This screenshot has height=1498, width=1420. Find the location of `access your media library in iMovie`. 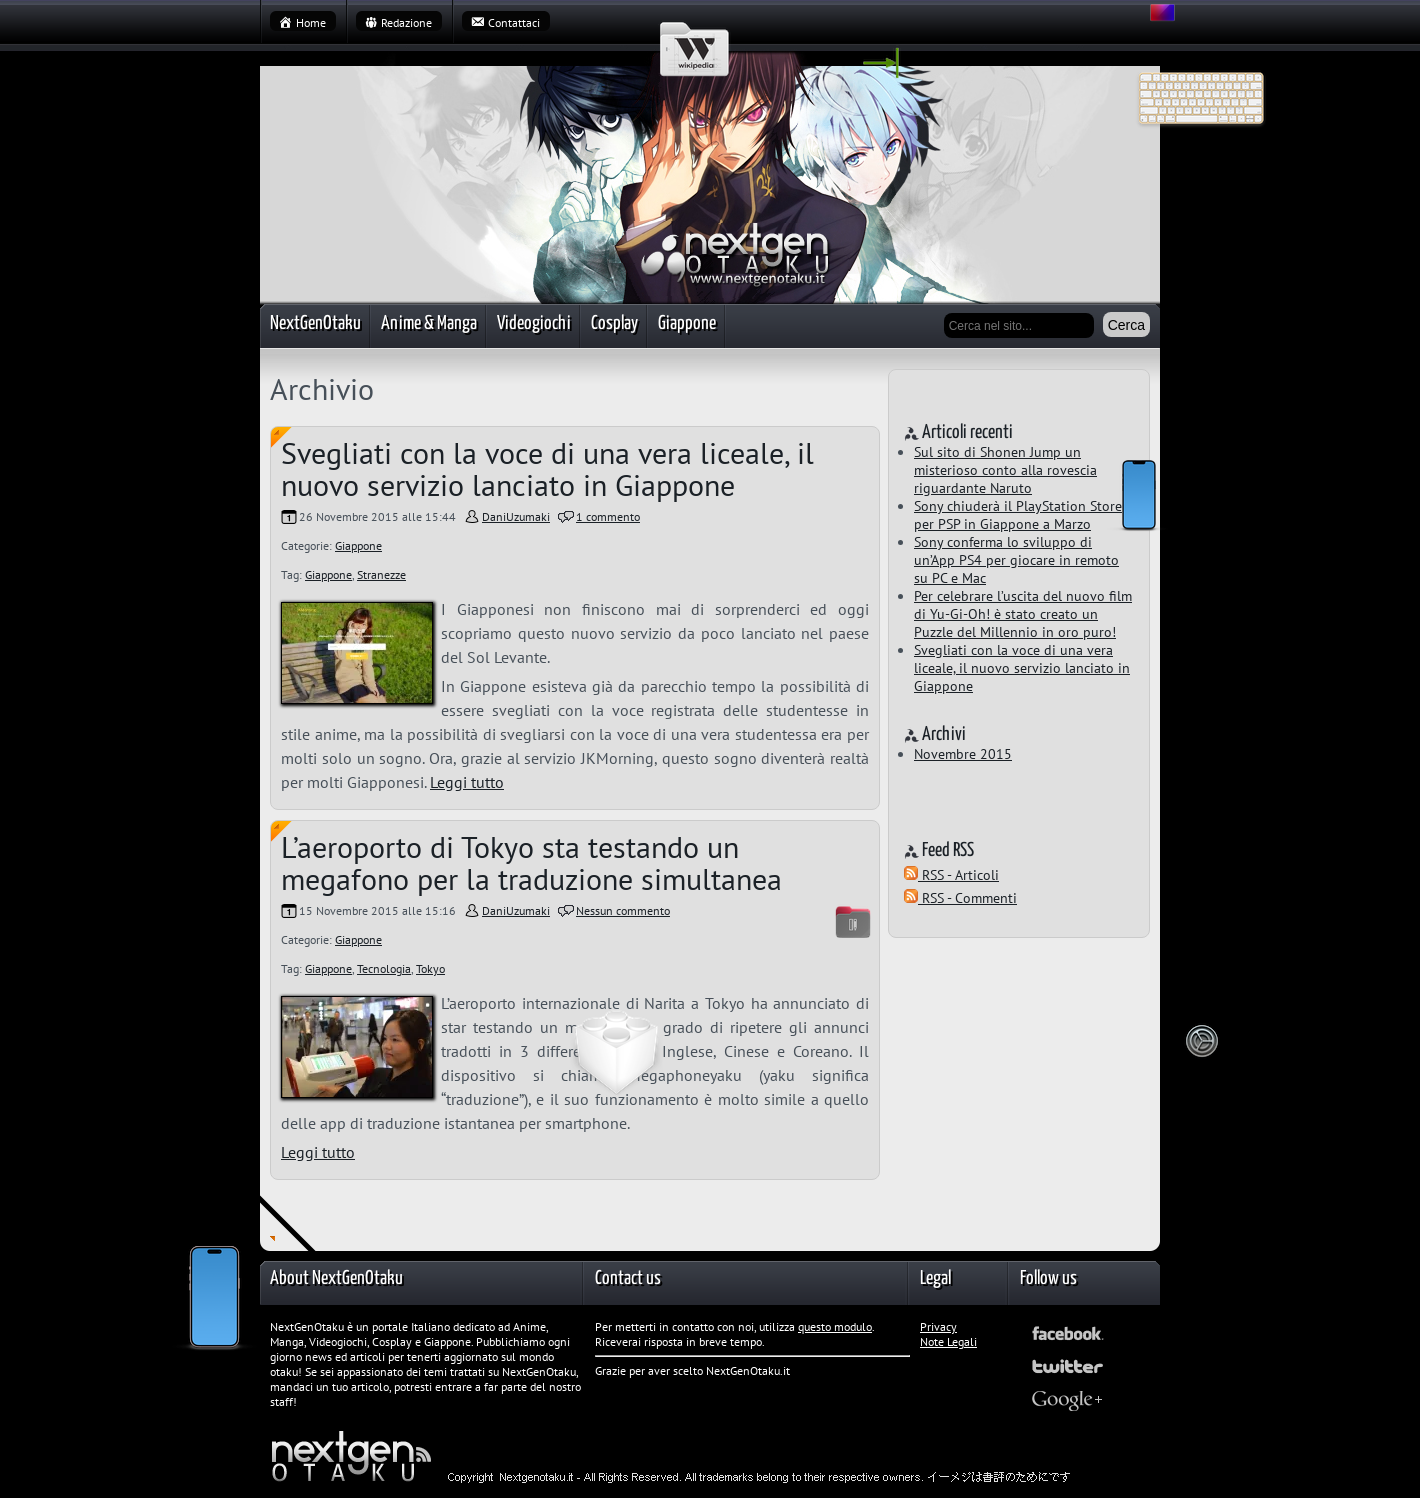

access your media library in iMovie is located at coordinates (1162, 12).